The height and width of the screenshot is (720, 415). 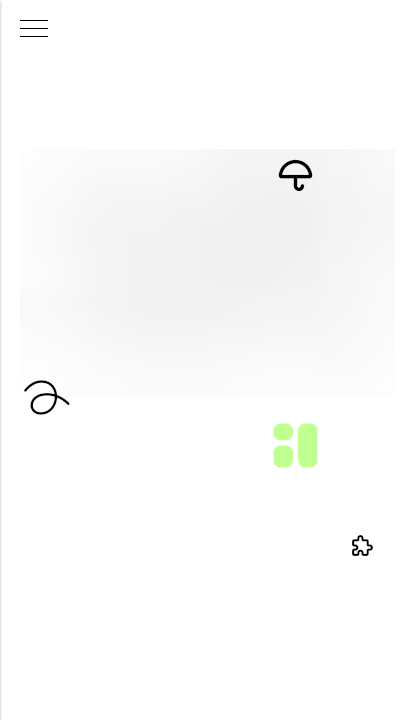 I want to click on indicates weather protection or rain forecast, so click(x=295, y=175).